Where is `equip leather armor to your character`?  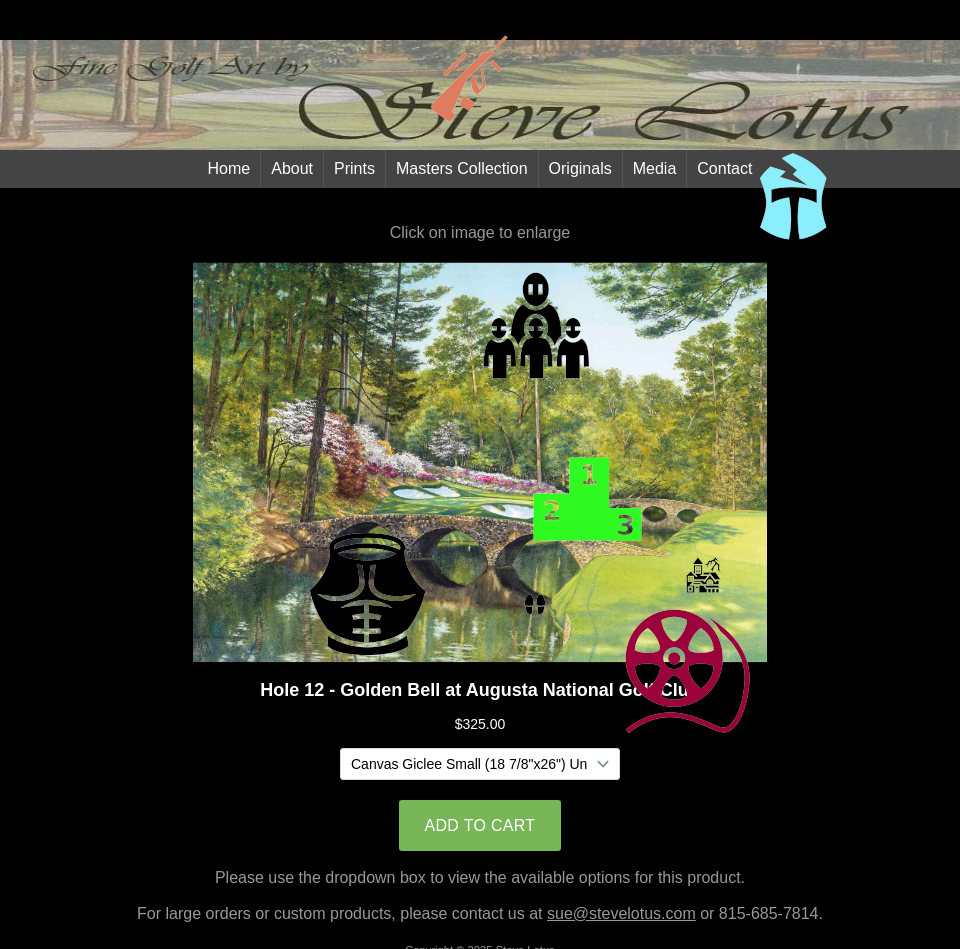 equip leather armor to your character is located at coordinates (366, 594).